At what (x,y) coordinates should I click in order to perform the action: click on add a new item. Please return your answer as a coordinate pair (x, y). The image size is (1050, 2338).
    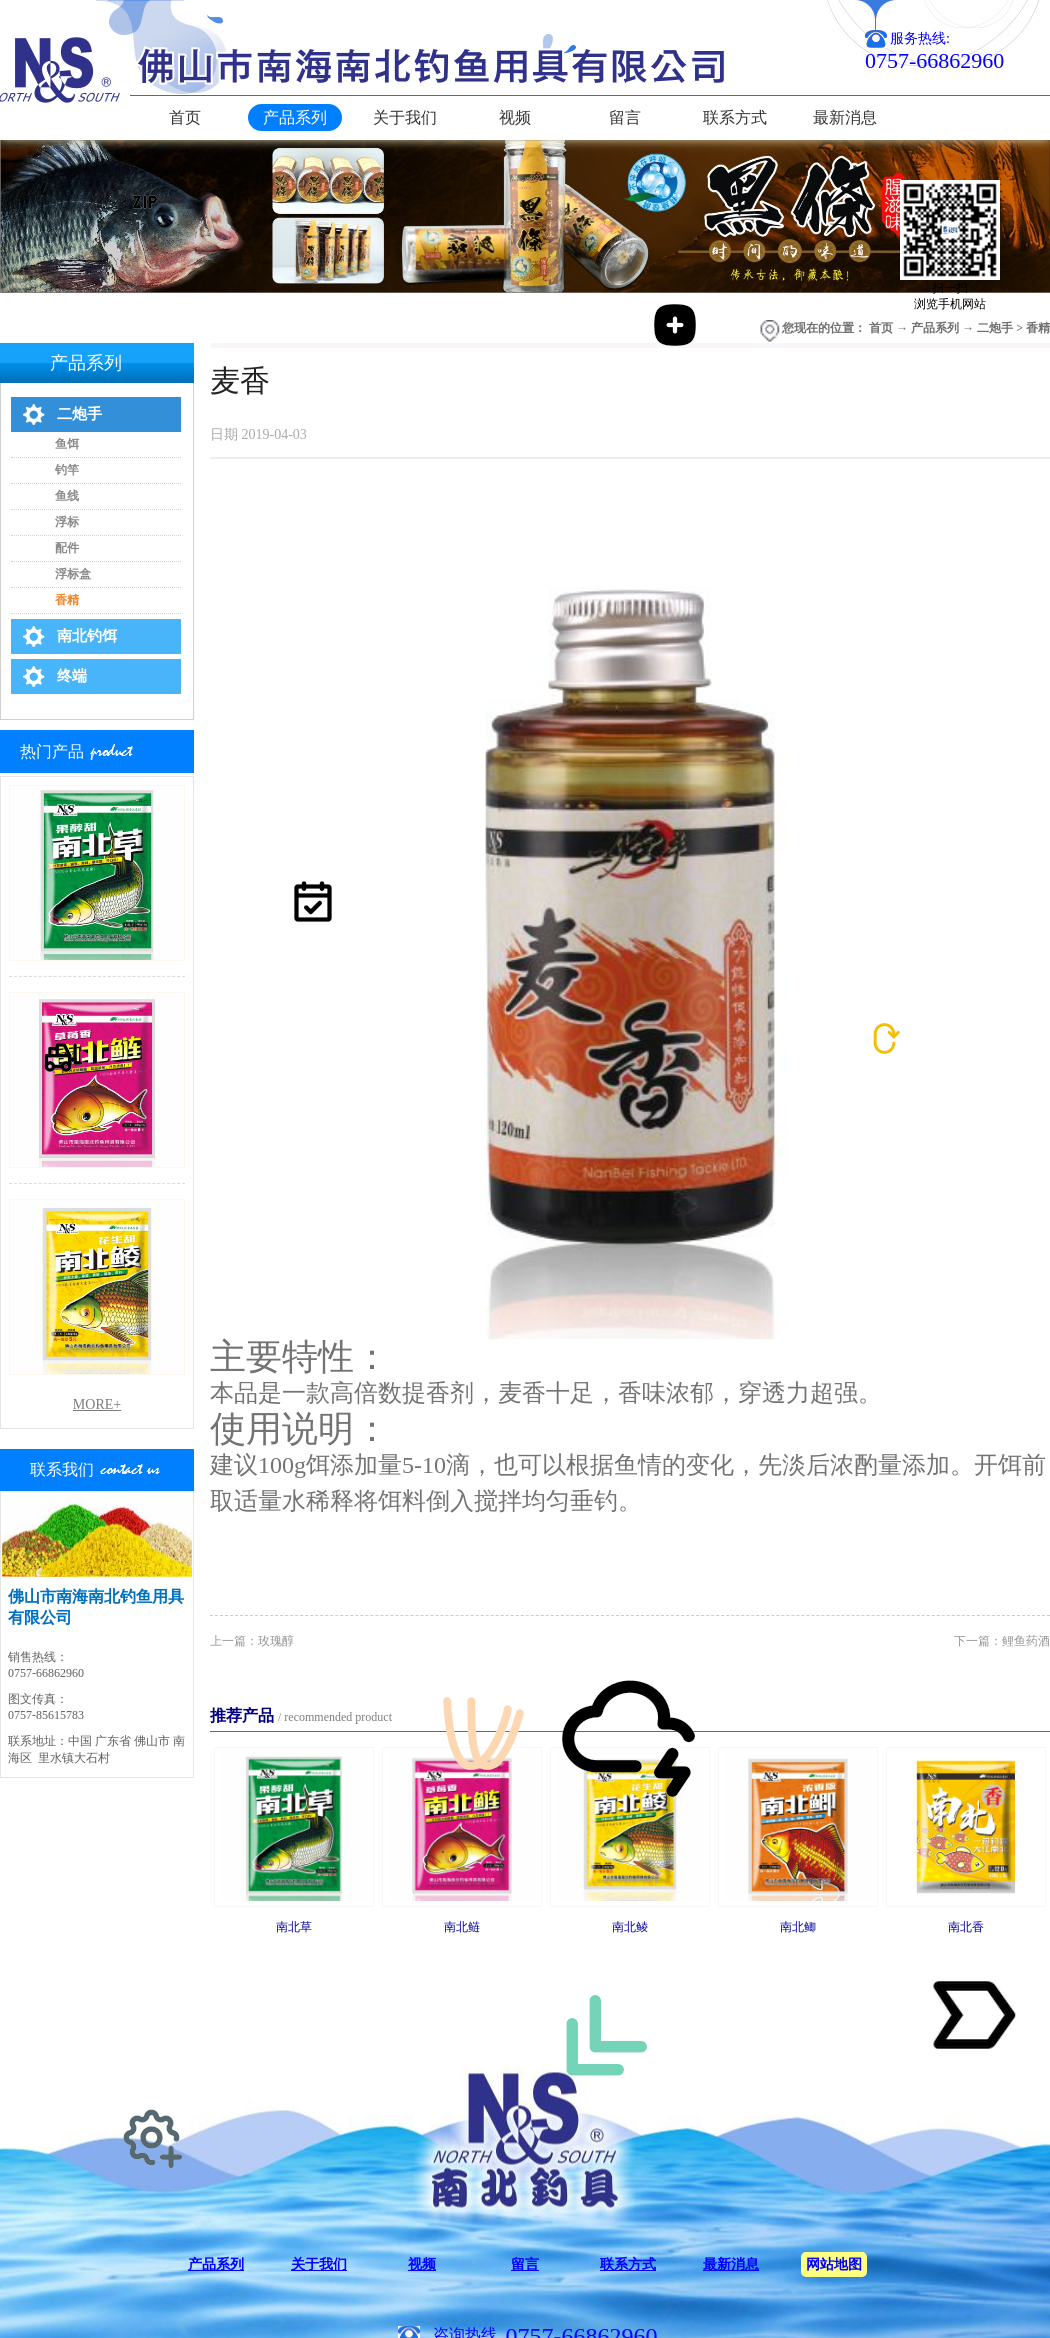
    Looking at the image, I should click on (675, 325).